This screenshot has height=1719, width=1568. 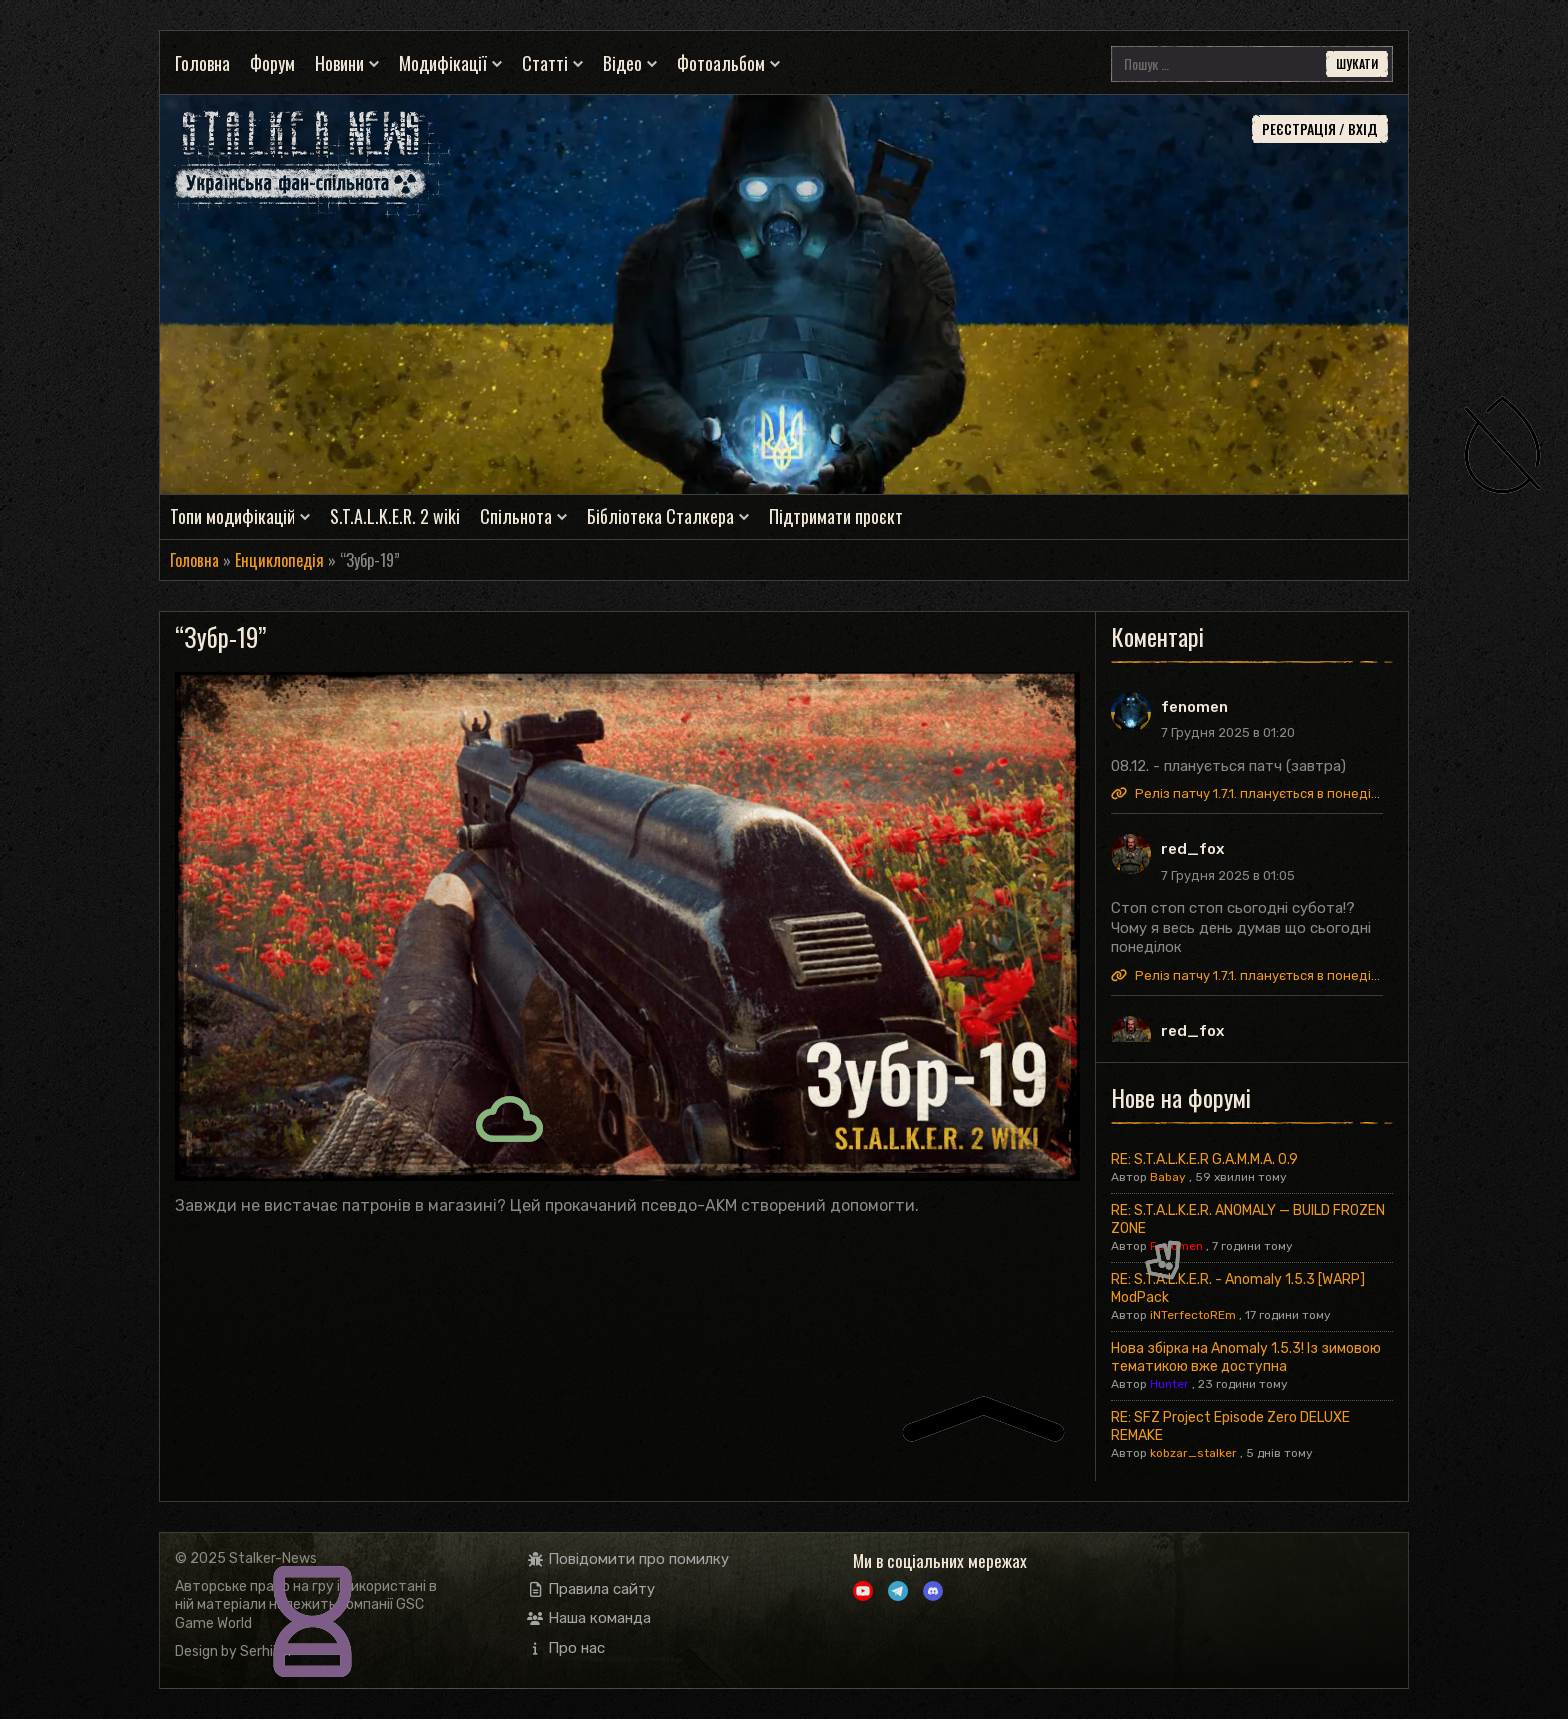 I want to click on access cloud storage, so click(x=509, y=1120).